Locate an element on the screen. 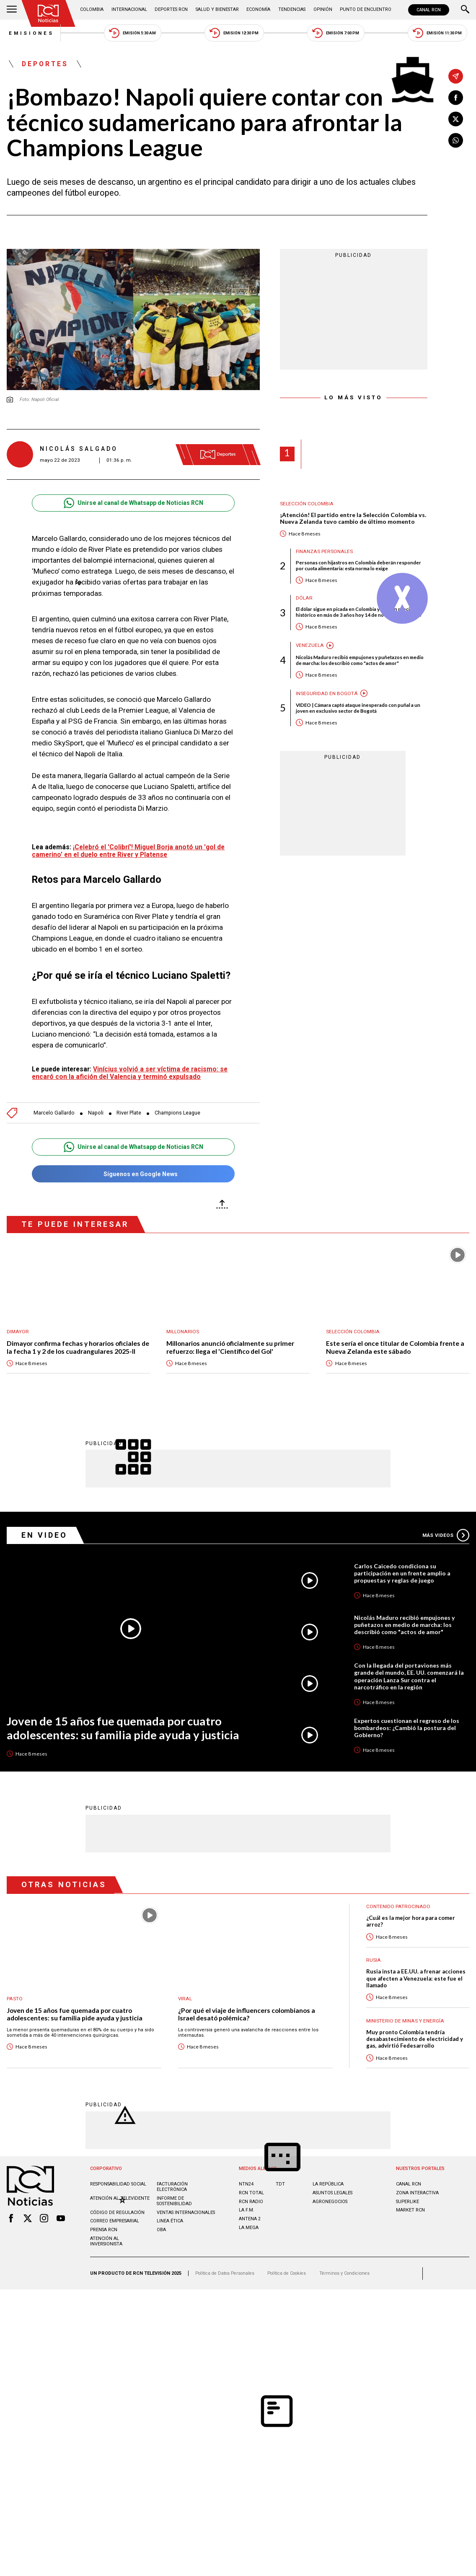 This screenshot has height=2576, width=476. collapse content upward is located at coordinates (222, 1204).